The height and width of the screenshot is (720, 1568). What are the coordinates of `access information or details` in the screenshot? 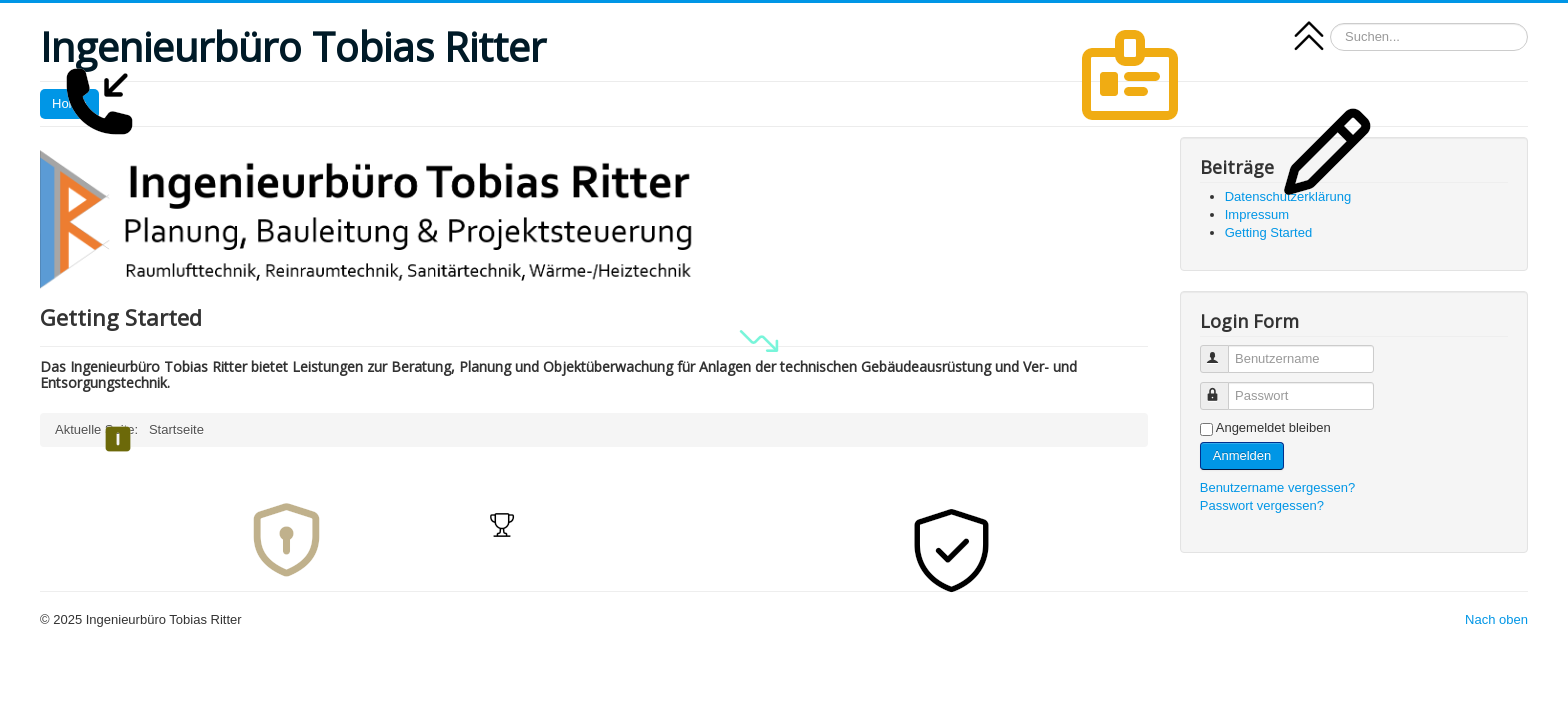 It's located at (118, 439).